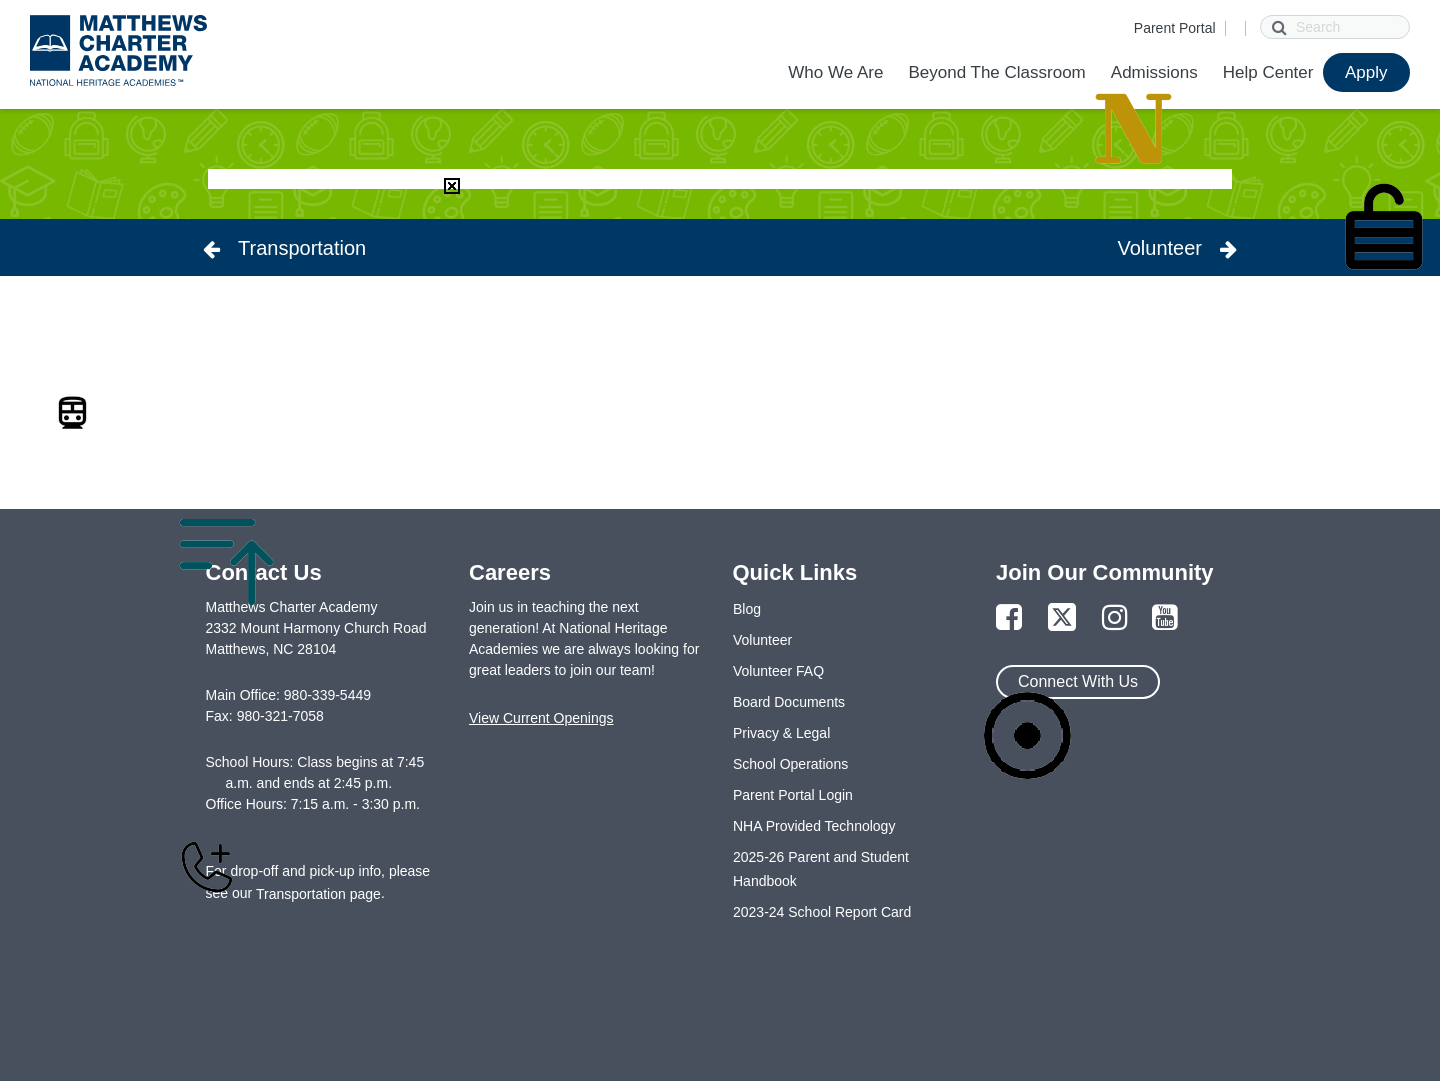 This screenshot has width=1440, height=1082. I want to click on open notion app, so click(1133, 128).